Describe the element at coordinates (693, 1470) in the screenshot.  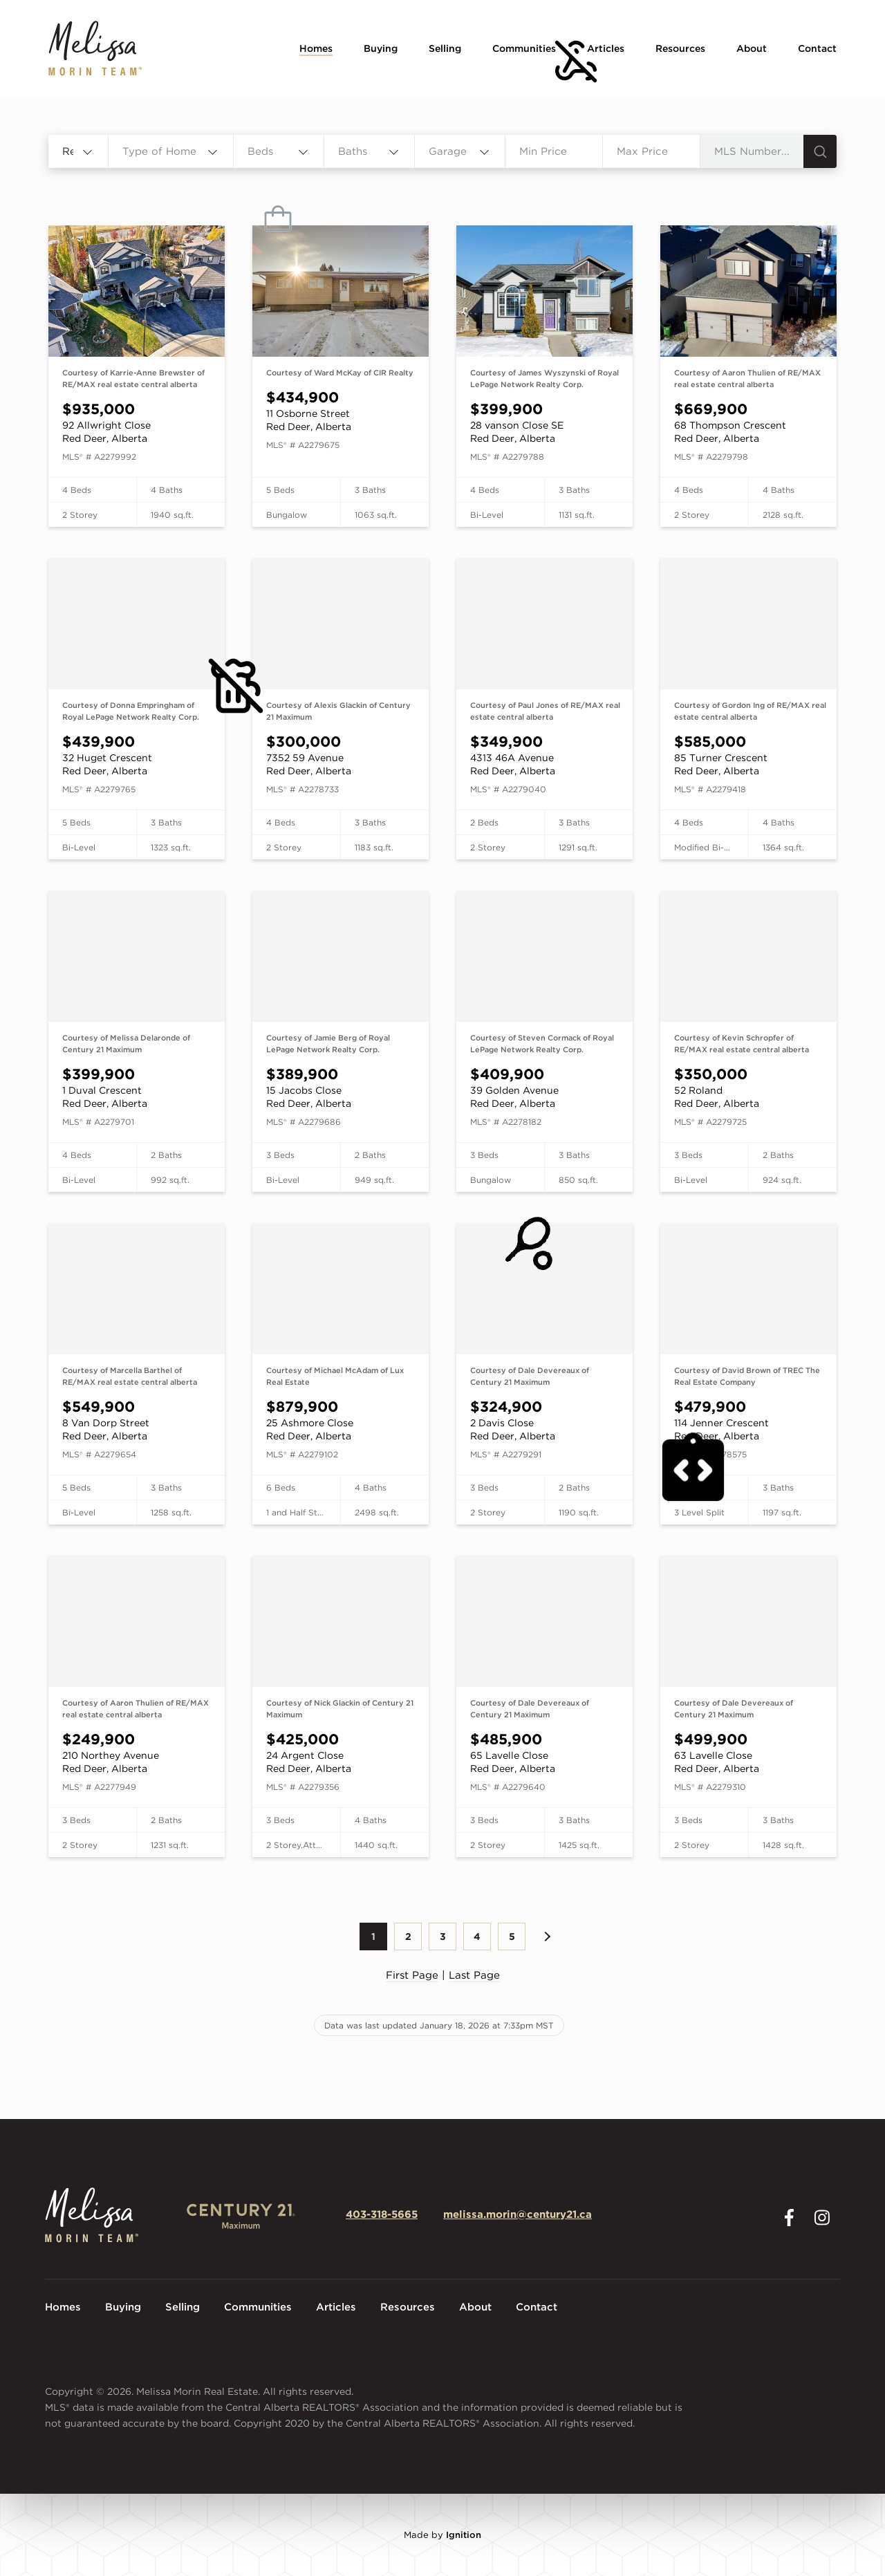
I see `view integration code or instructions` at that location.